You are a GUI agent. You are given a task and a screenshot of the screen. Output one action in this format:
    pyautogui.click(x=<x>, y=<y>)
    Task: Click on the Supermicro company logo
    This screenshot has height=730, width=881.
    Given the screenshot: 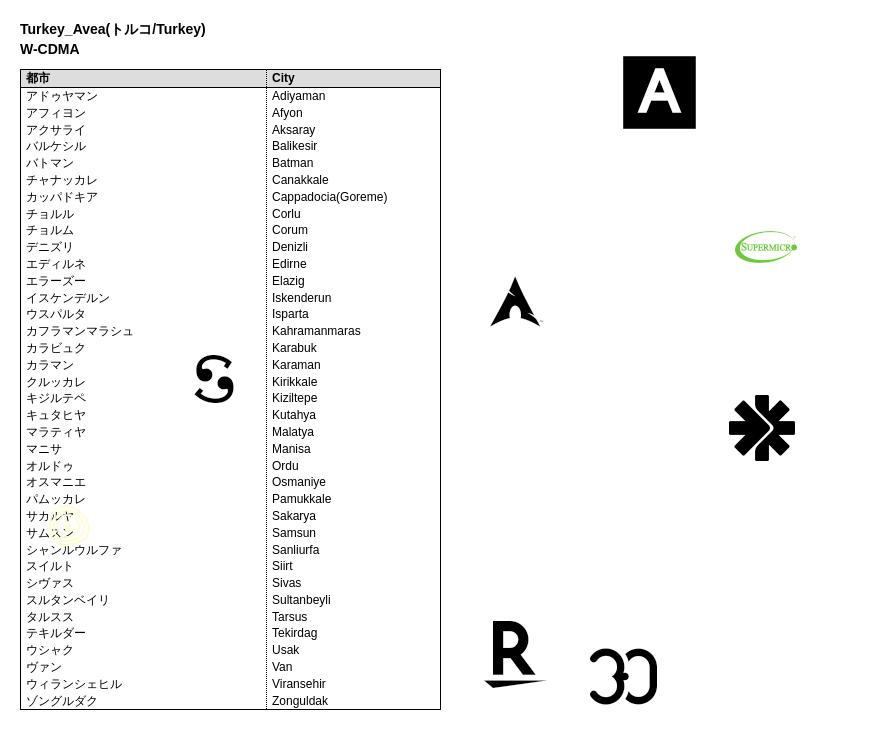 What is the action you would take?
    pyautogui.click(x=766, y=247)
    